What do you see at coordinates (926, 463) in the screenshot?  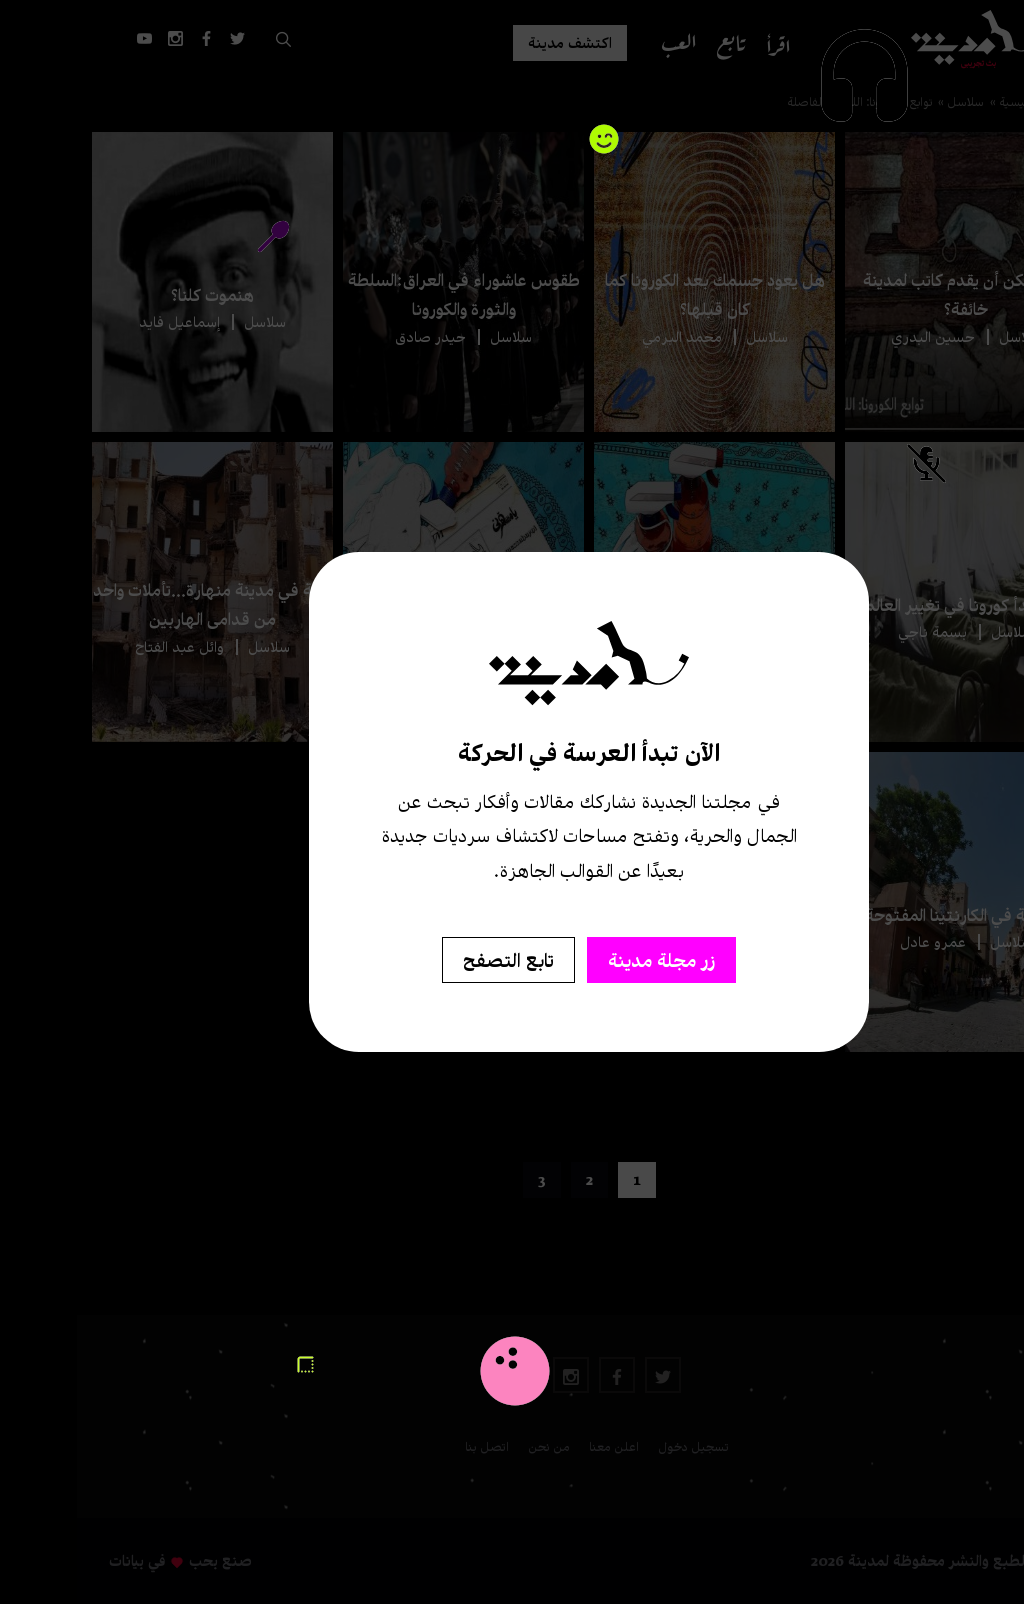 I see `mute microphone` at bounding box center [926, 463].